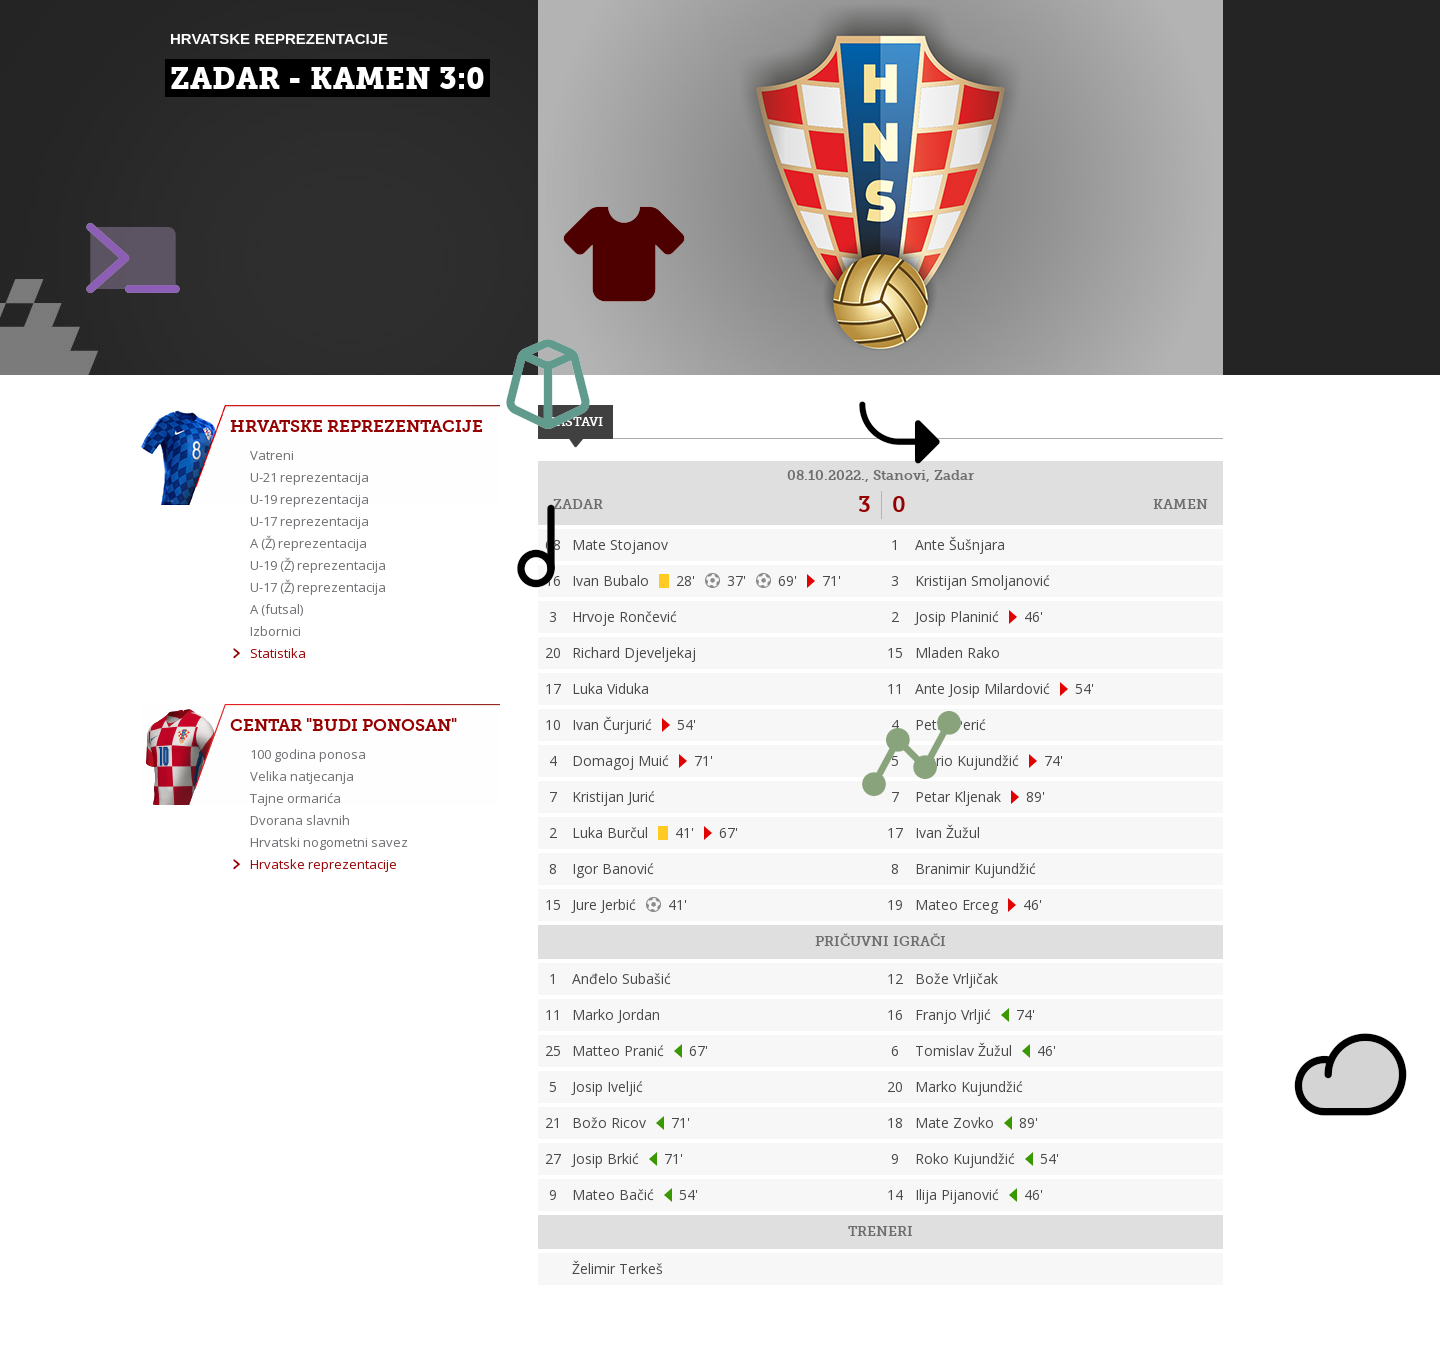  I want to click on view 3D object or model, so click(548, 385).